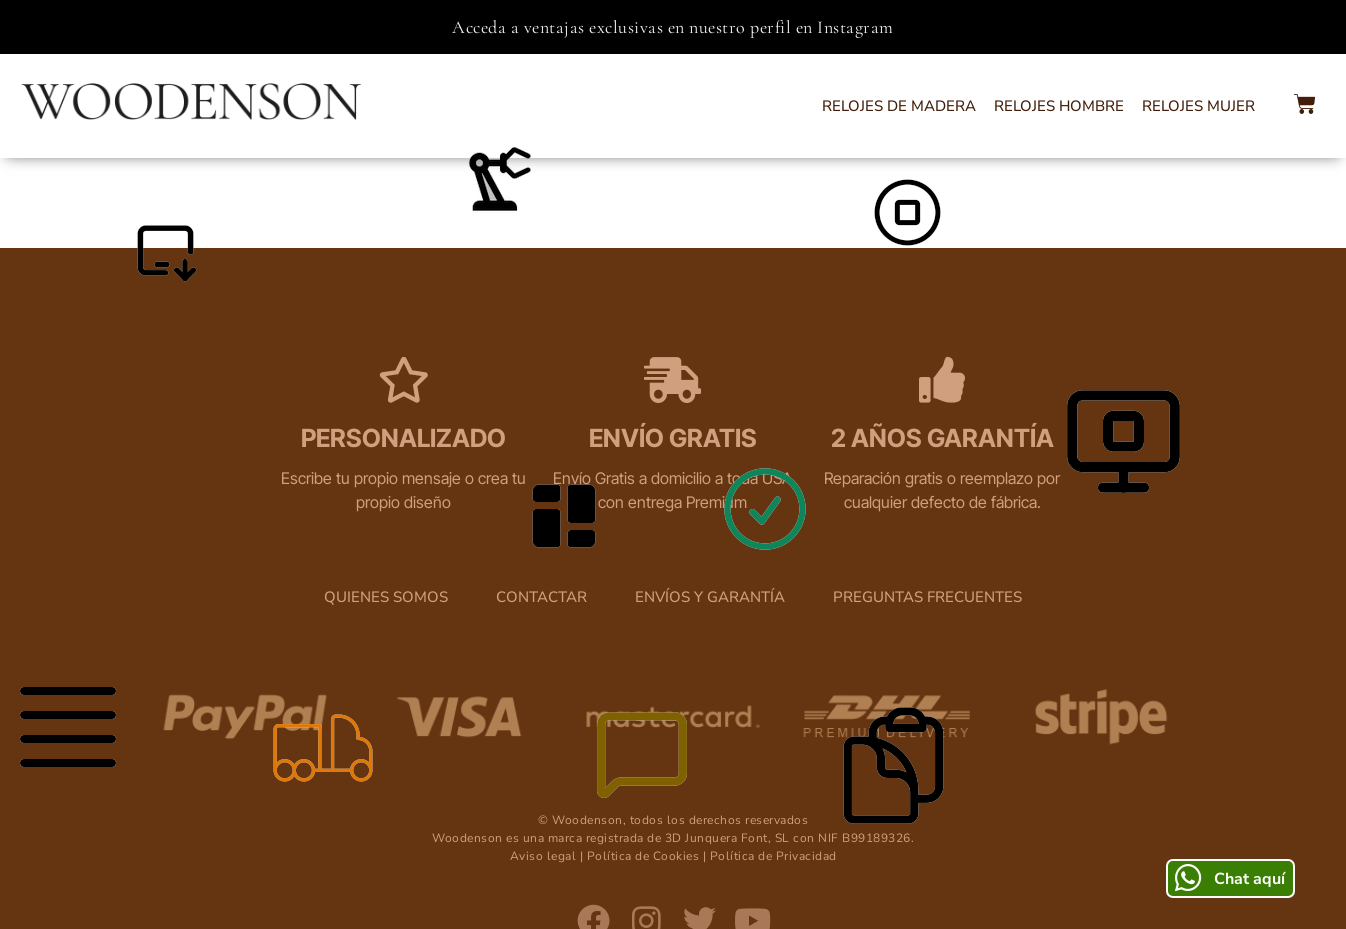  What do you see at coordinates (765, 509) in the screenshot?
I see `indicates a completed or successful action` at bounding box center [765, 509].